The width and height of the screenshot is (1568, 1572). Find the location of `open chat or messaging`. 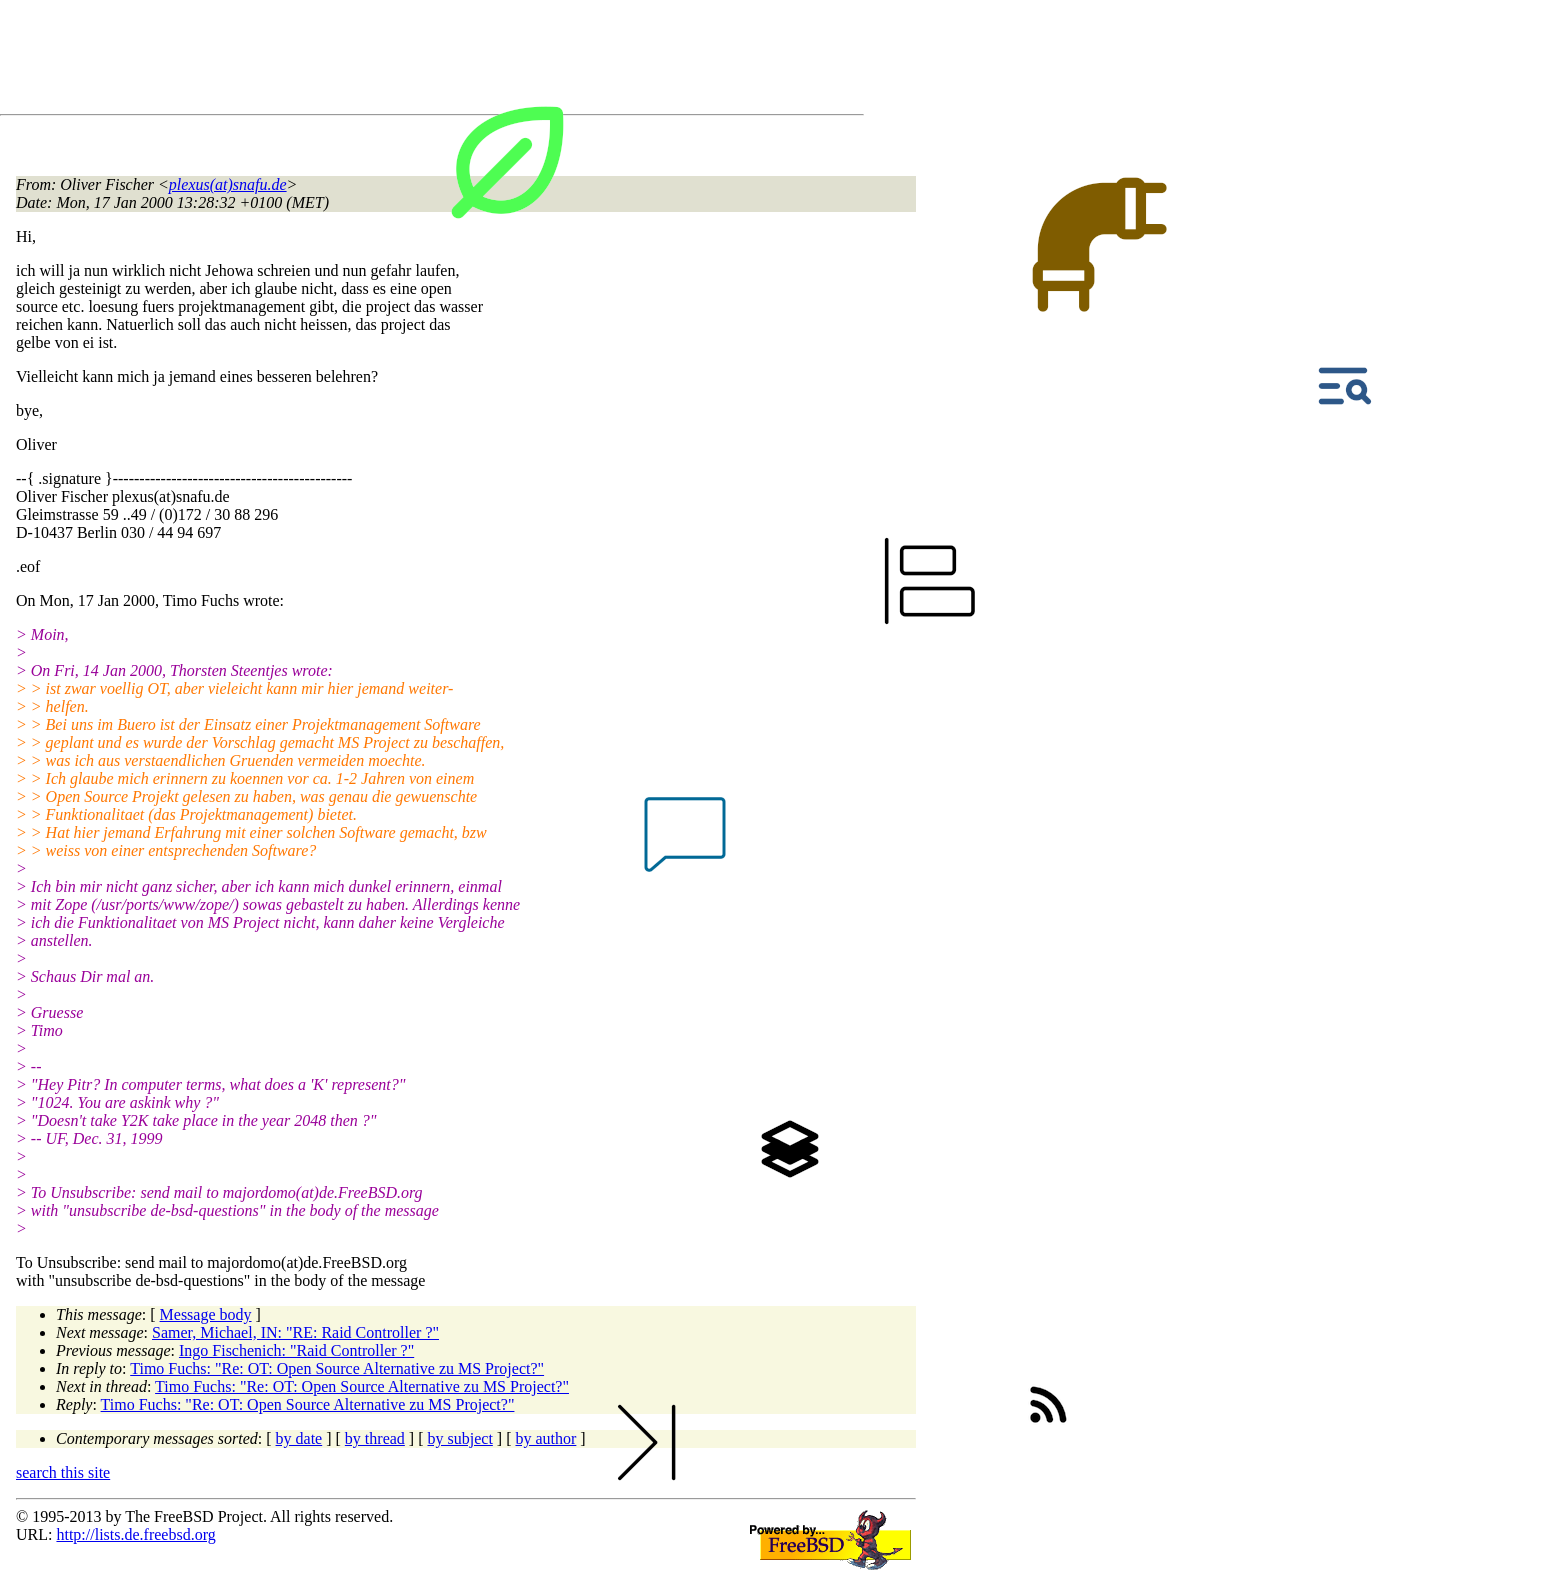

open chat or messaging is located at coordinates (685, 828).